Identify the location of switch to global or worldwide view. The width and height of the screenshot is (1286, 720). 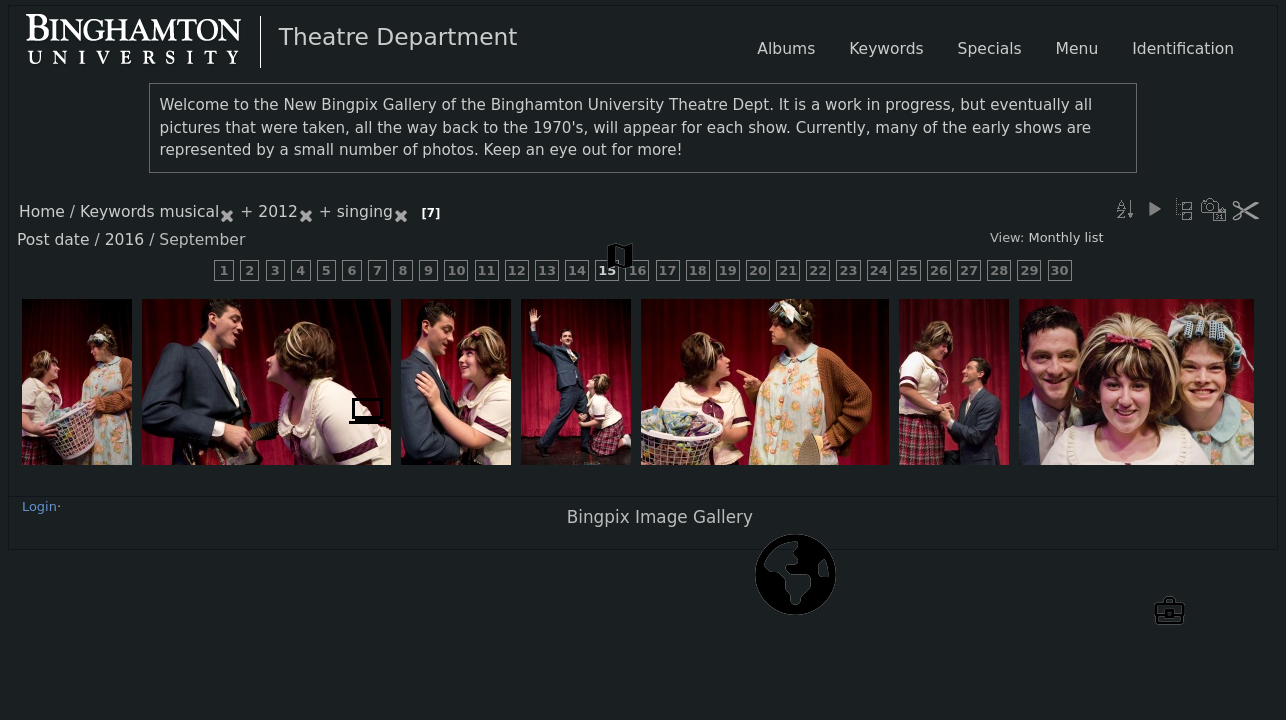
(795, 574).